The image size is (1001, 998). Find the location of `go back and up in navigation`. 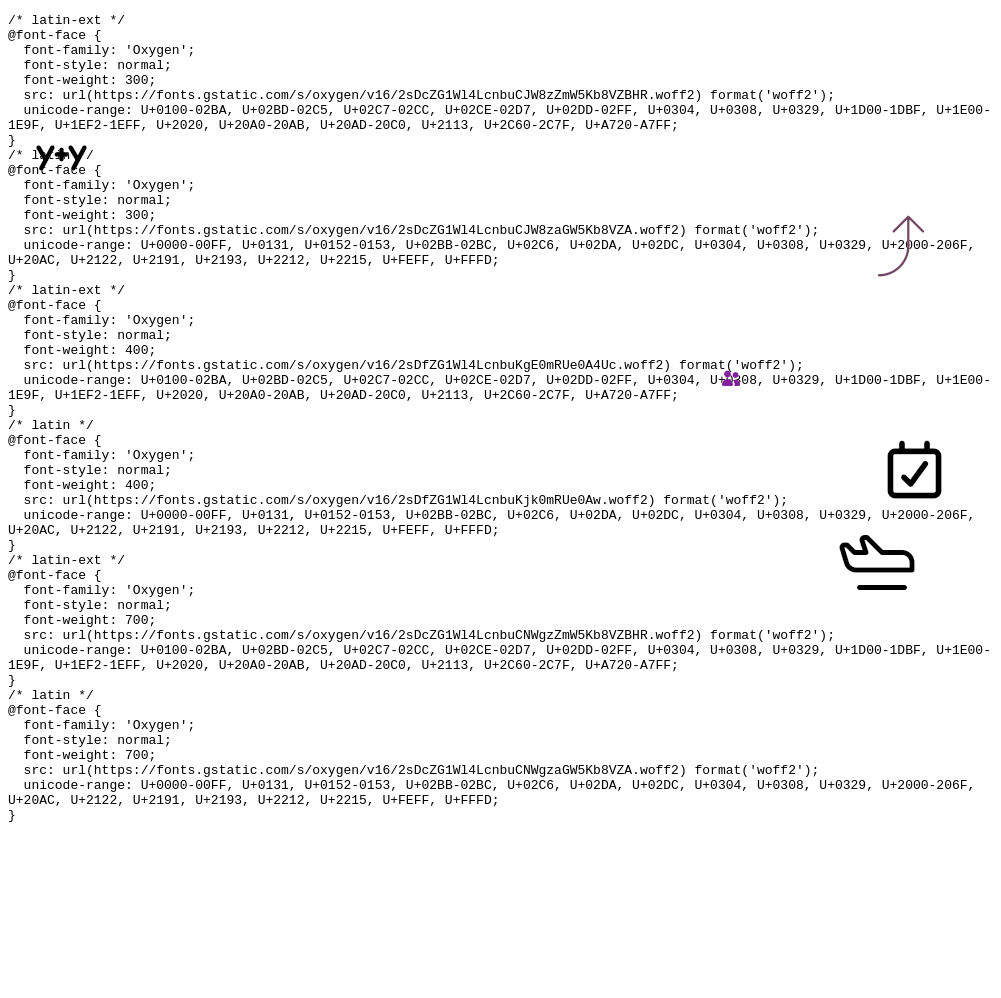

go back and up in navigation is located at coordinates (901, 246).